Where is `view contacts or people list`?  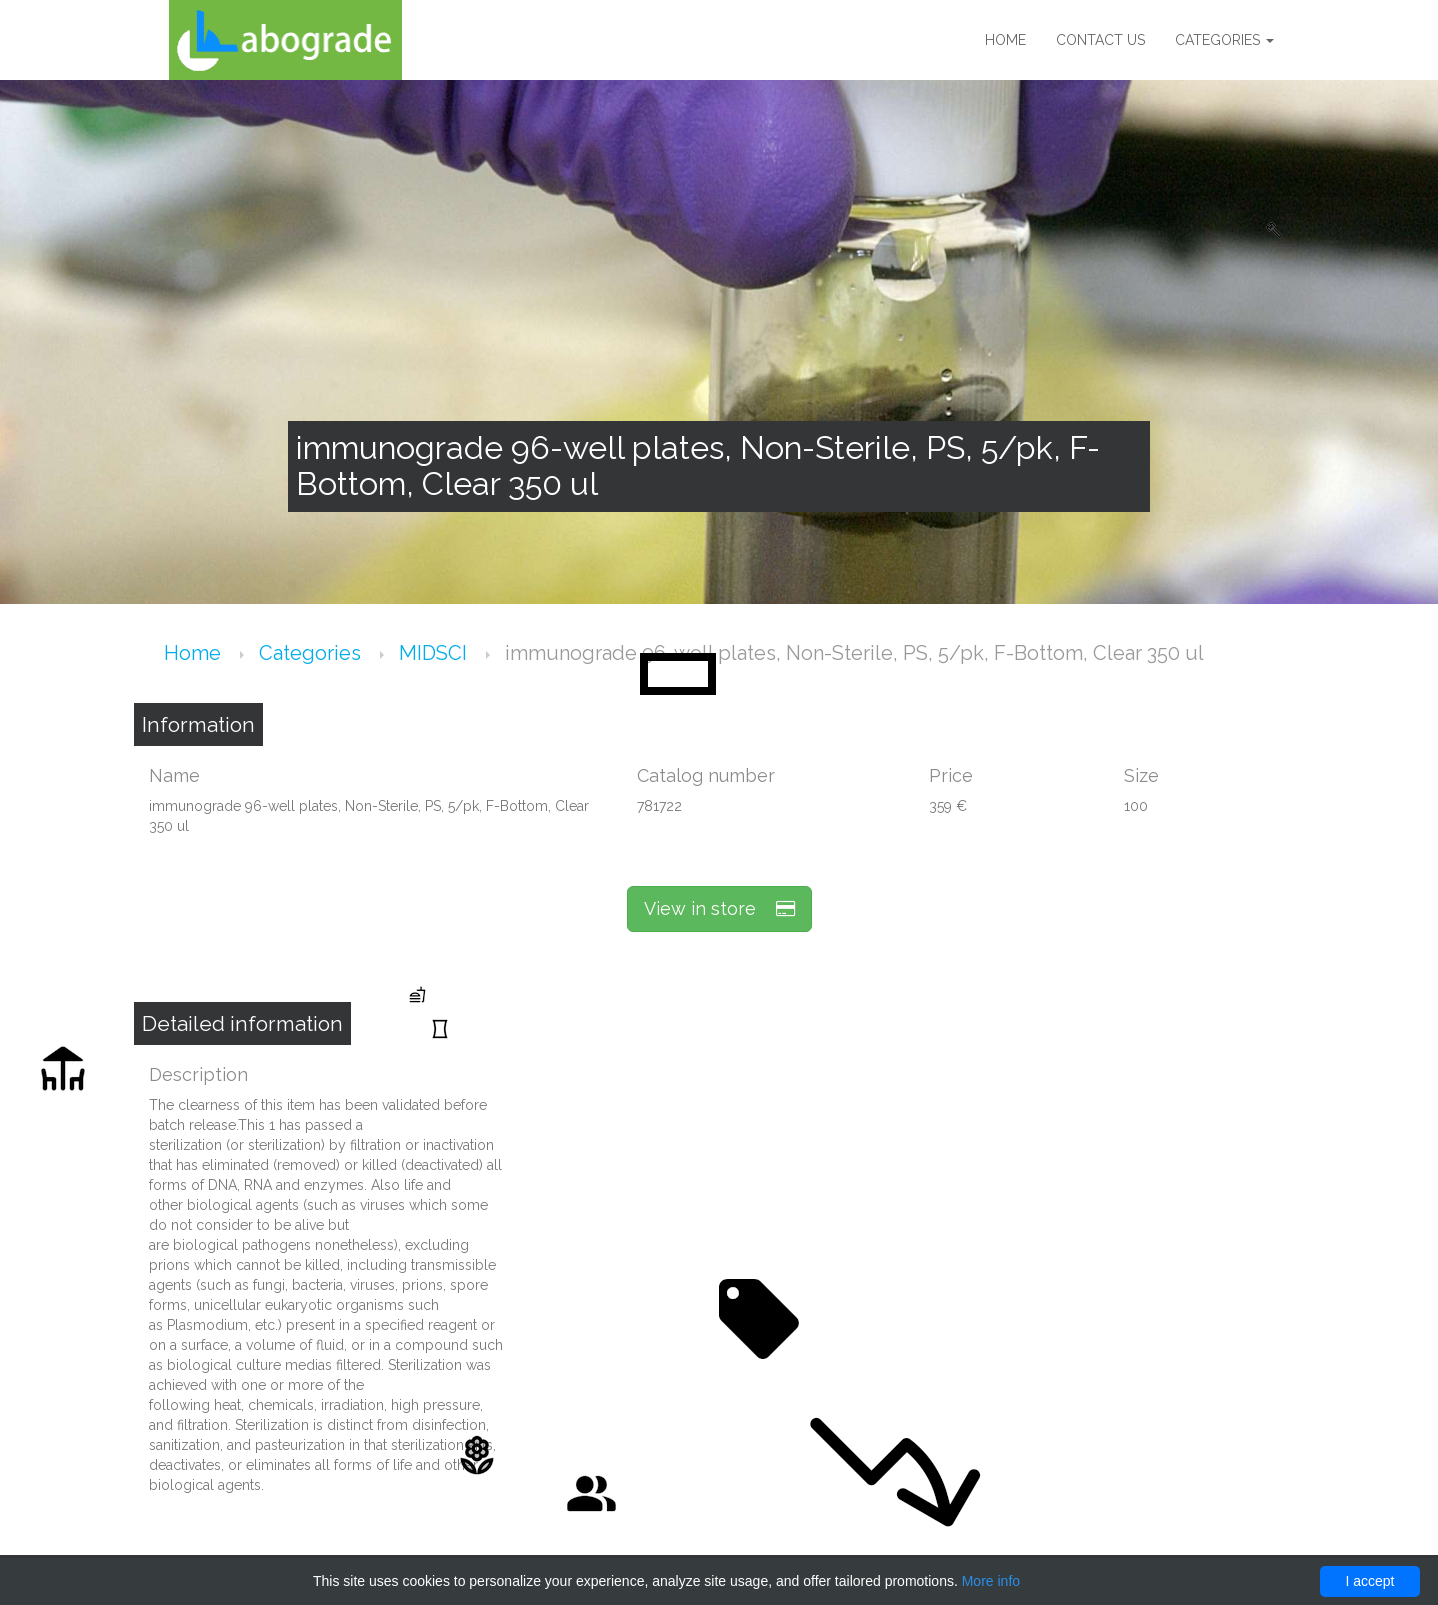
view contacts or people list is located at coordinates (591, 1493).